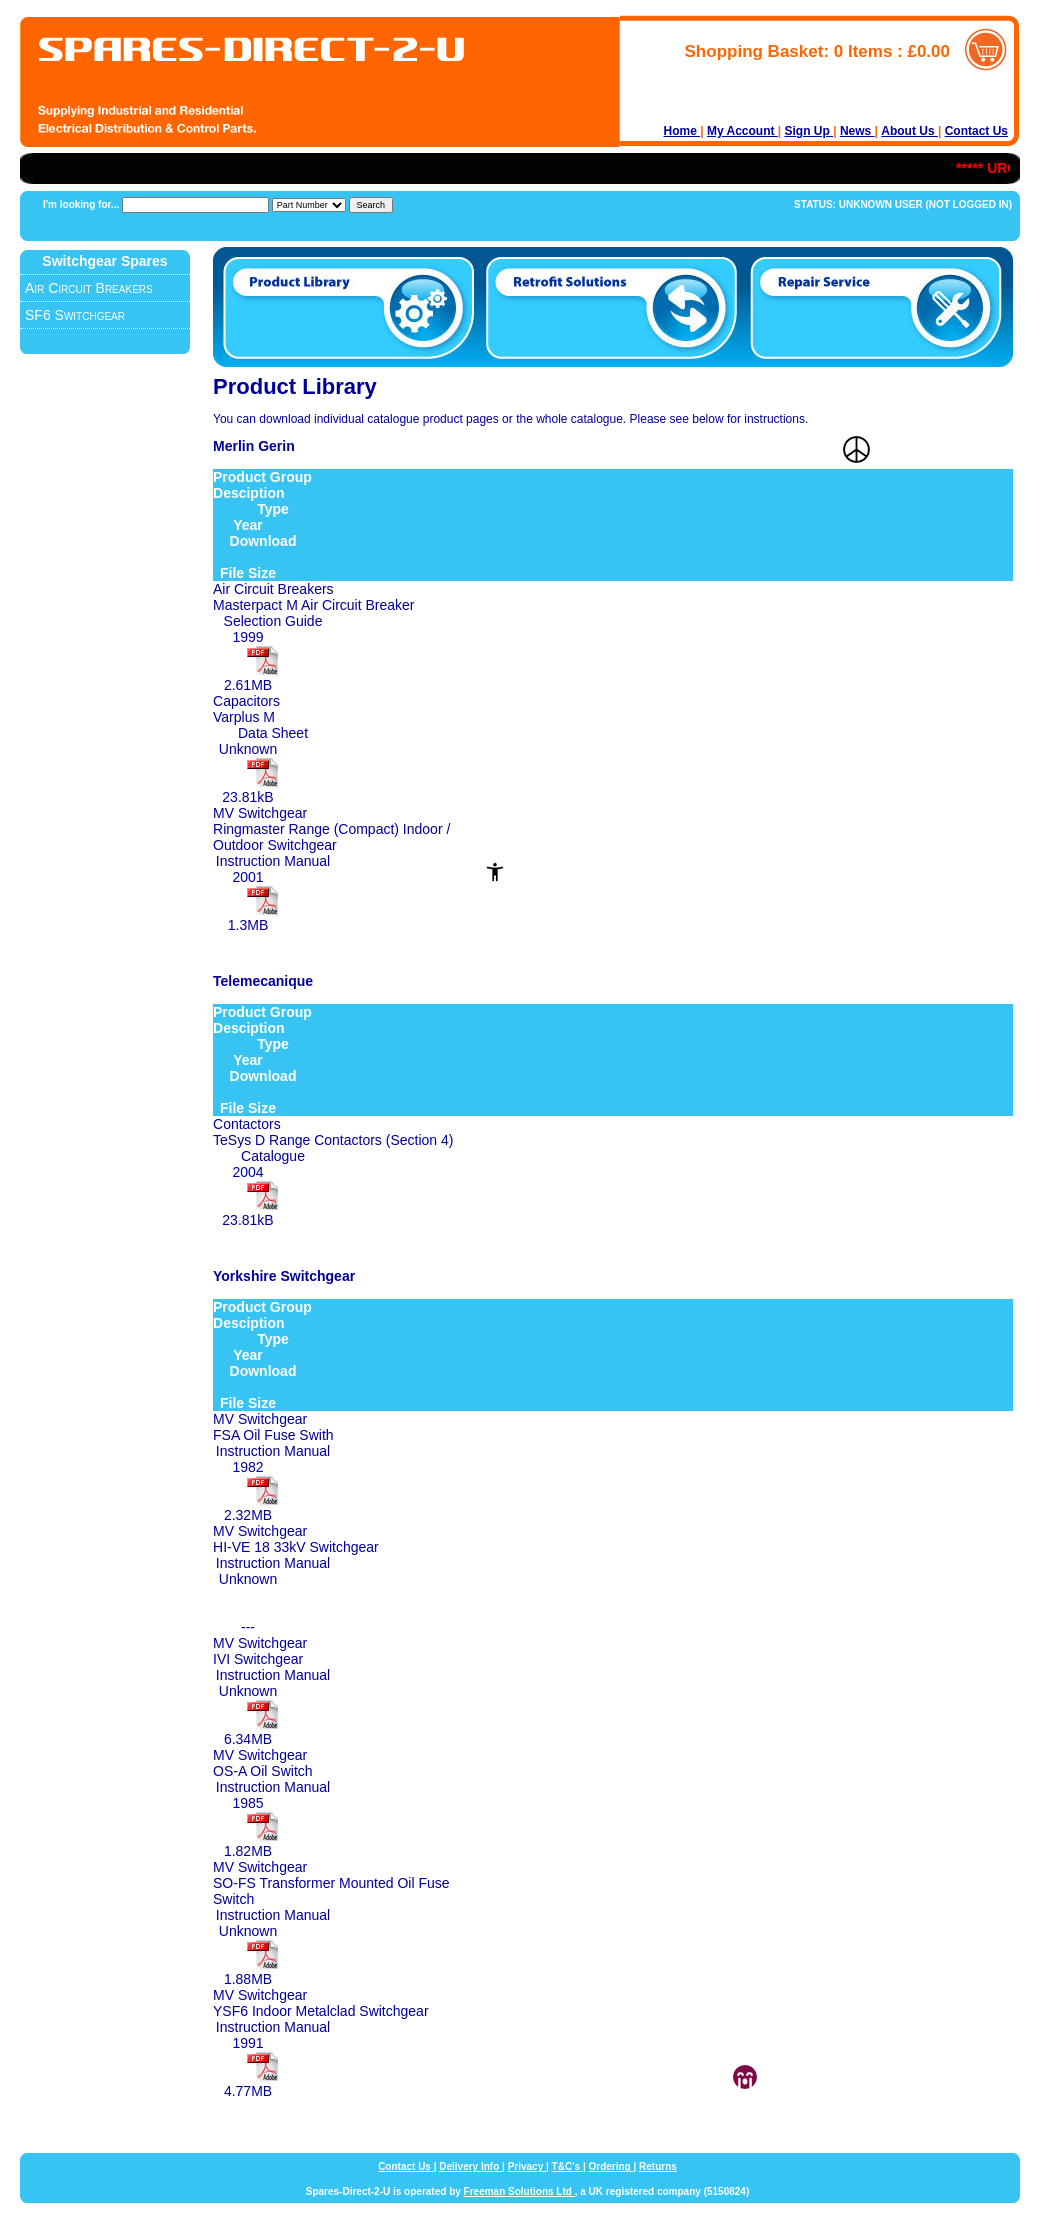  Describe the element at coordinates (495, 872) in the screenshot. I see `access accessibility settings` at that location.